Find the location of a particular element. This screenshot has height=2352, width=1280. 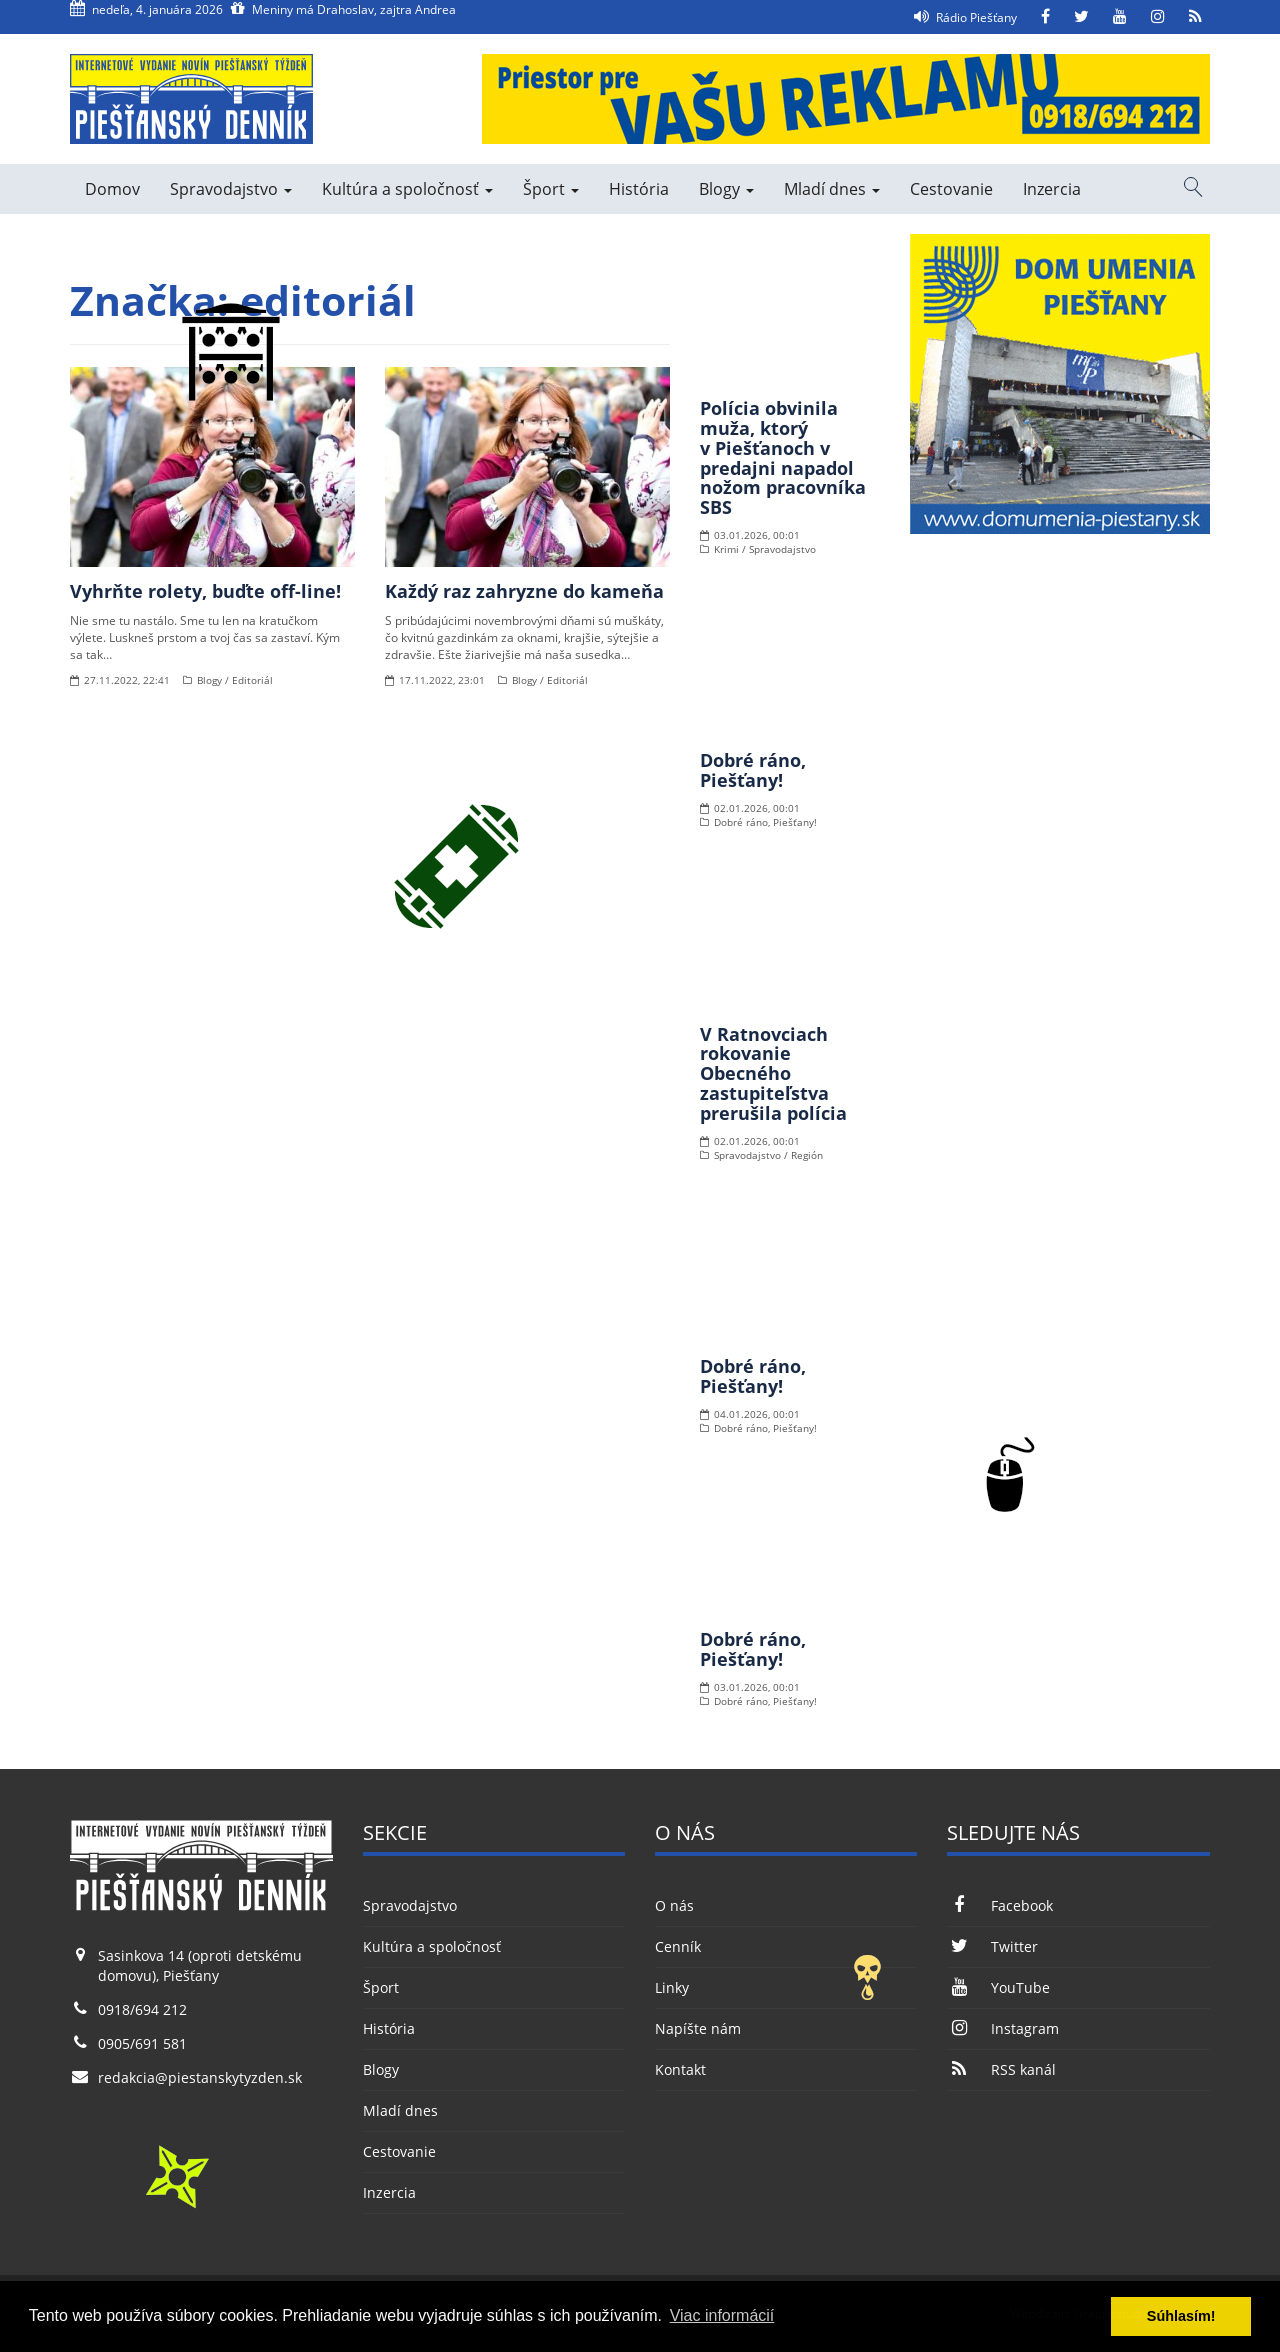

use a health potion or healing item is located at coordinates (456, 866).